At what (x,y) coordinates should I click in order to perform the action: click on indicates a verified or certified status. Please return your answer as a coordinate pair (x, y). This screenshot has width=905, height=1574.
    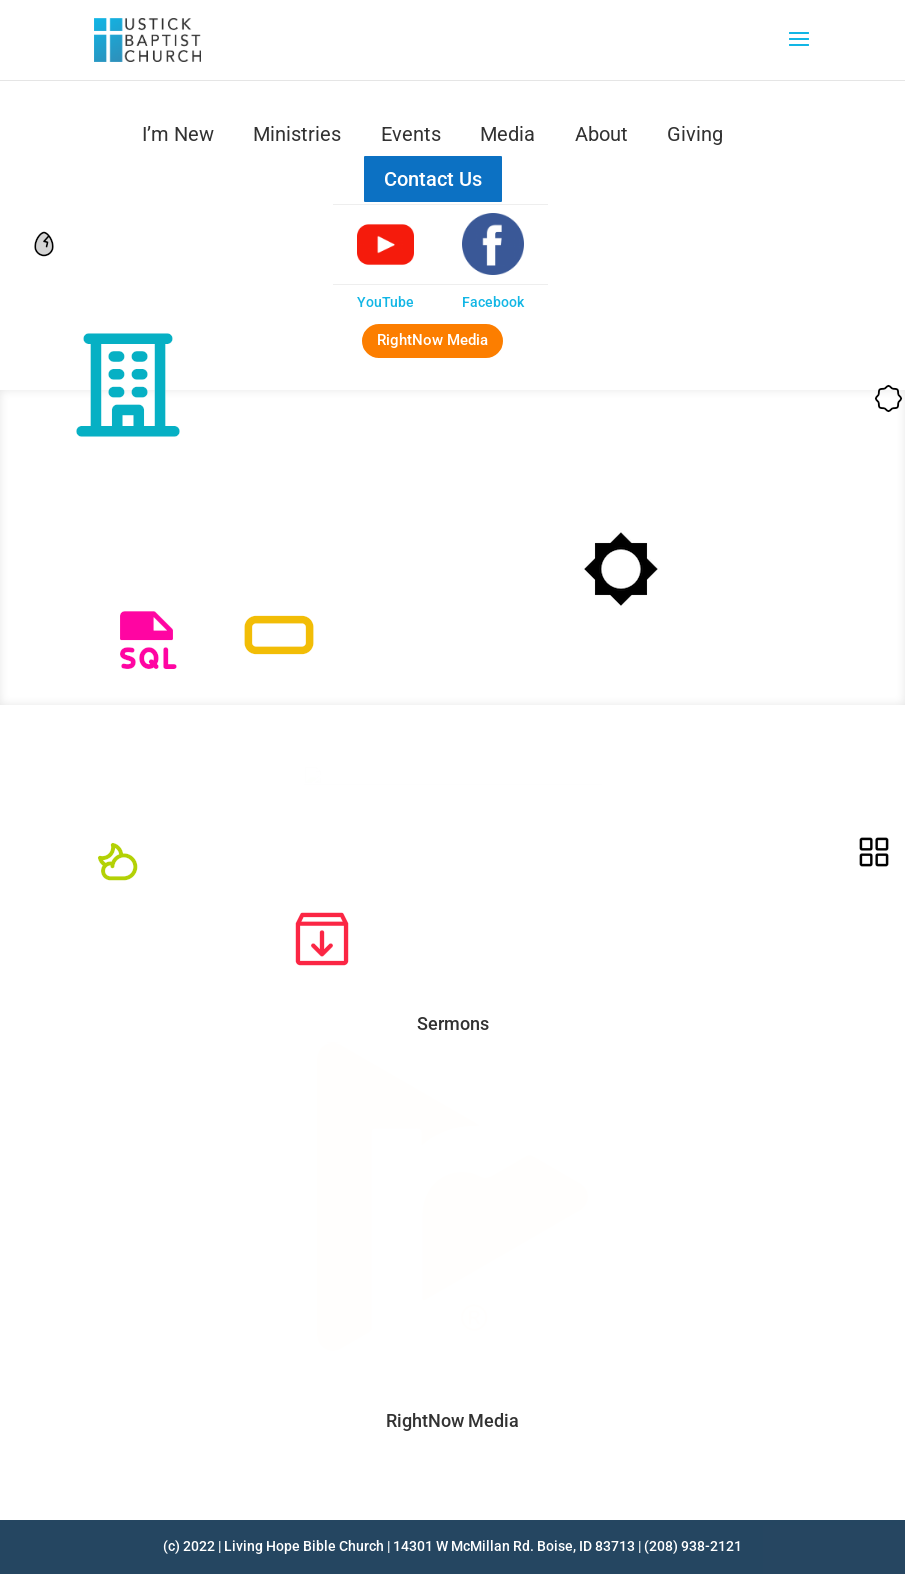
    Looking at the image, I should click on (888, 398).